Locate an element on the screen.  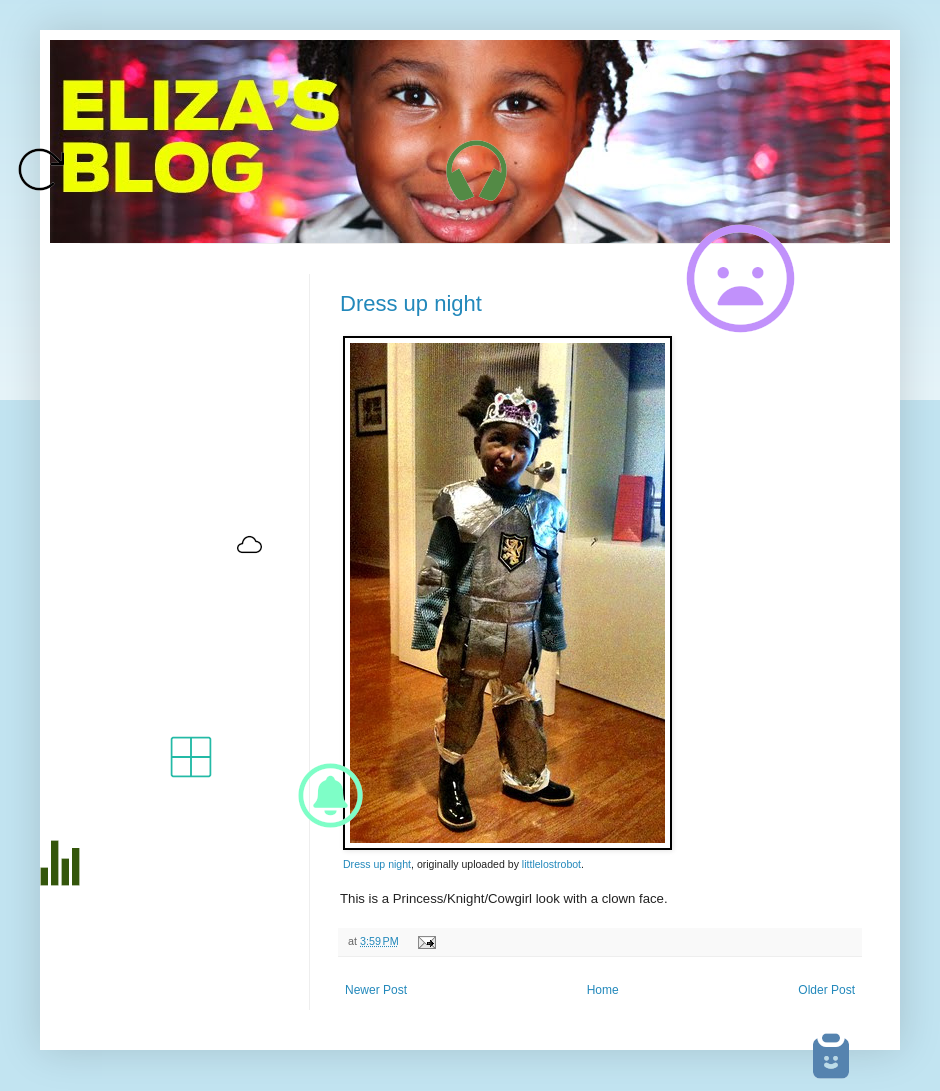
indicates cloudy weather conditions is located at coordinates (249, 544).